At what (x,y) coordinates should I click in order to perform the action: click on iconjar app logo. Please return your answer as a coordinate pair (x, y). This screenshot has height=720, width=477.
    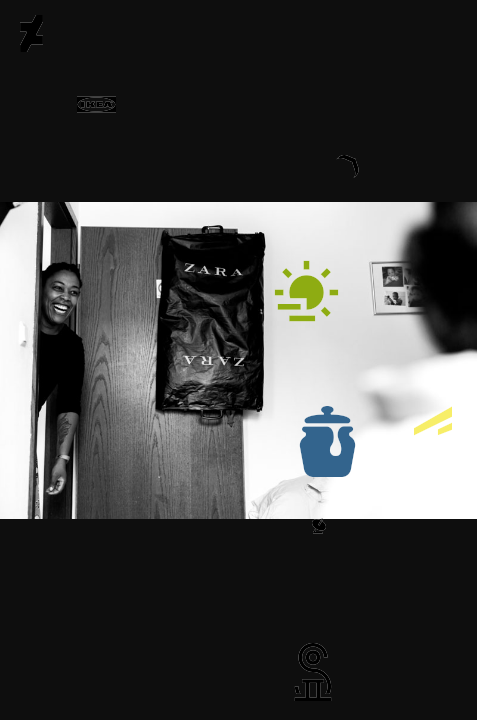
    Looking at the image, I should click on (327, 441).